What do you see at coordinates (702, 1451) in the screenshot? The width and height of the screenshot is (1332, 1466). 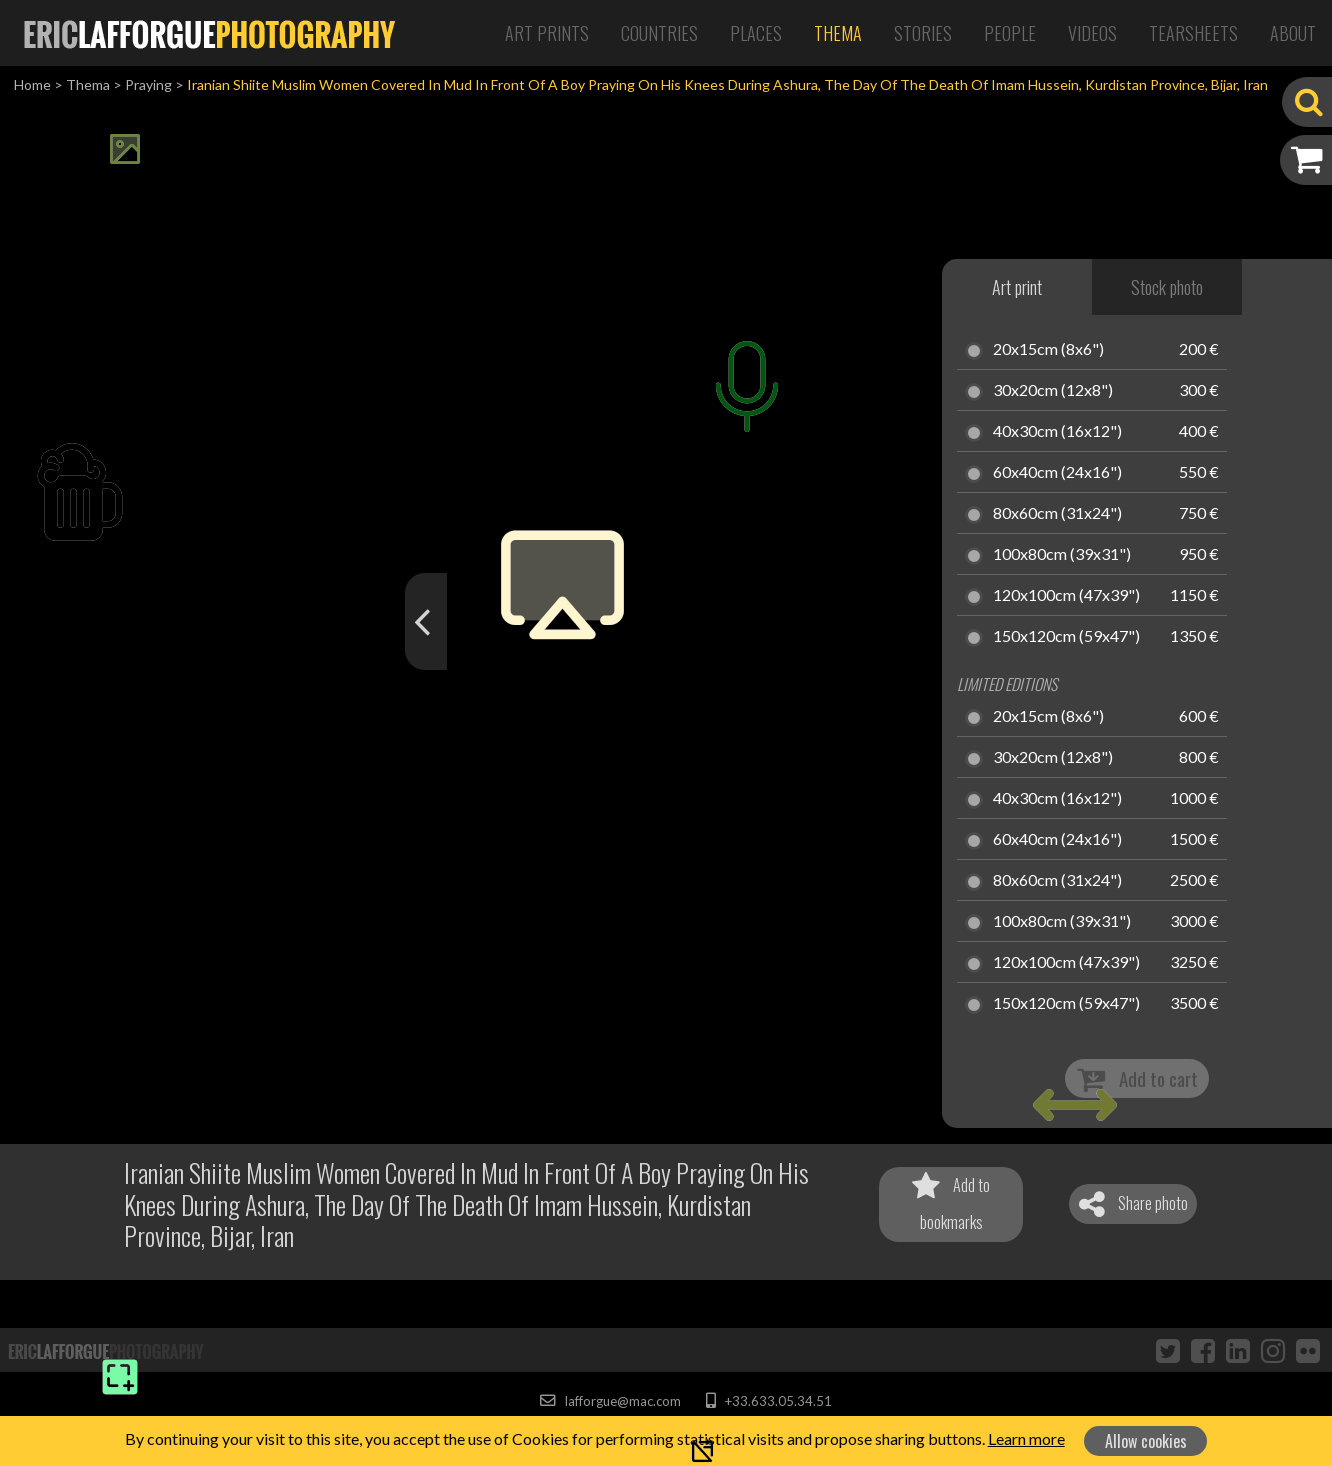 I see `indicates calendar or scheduling is disabled` at bounding box center [702, 1451].